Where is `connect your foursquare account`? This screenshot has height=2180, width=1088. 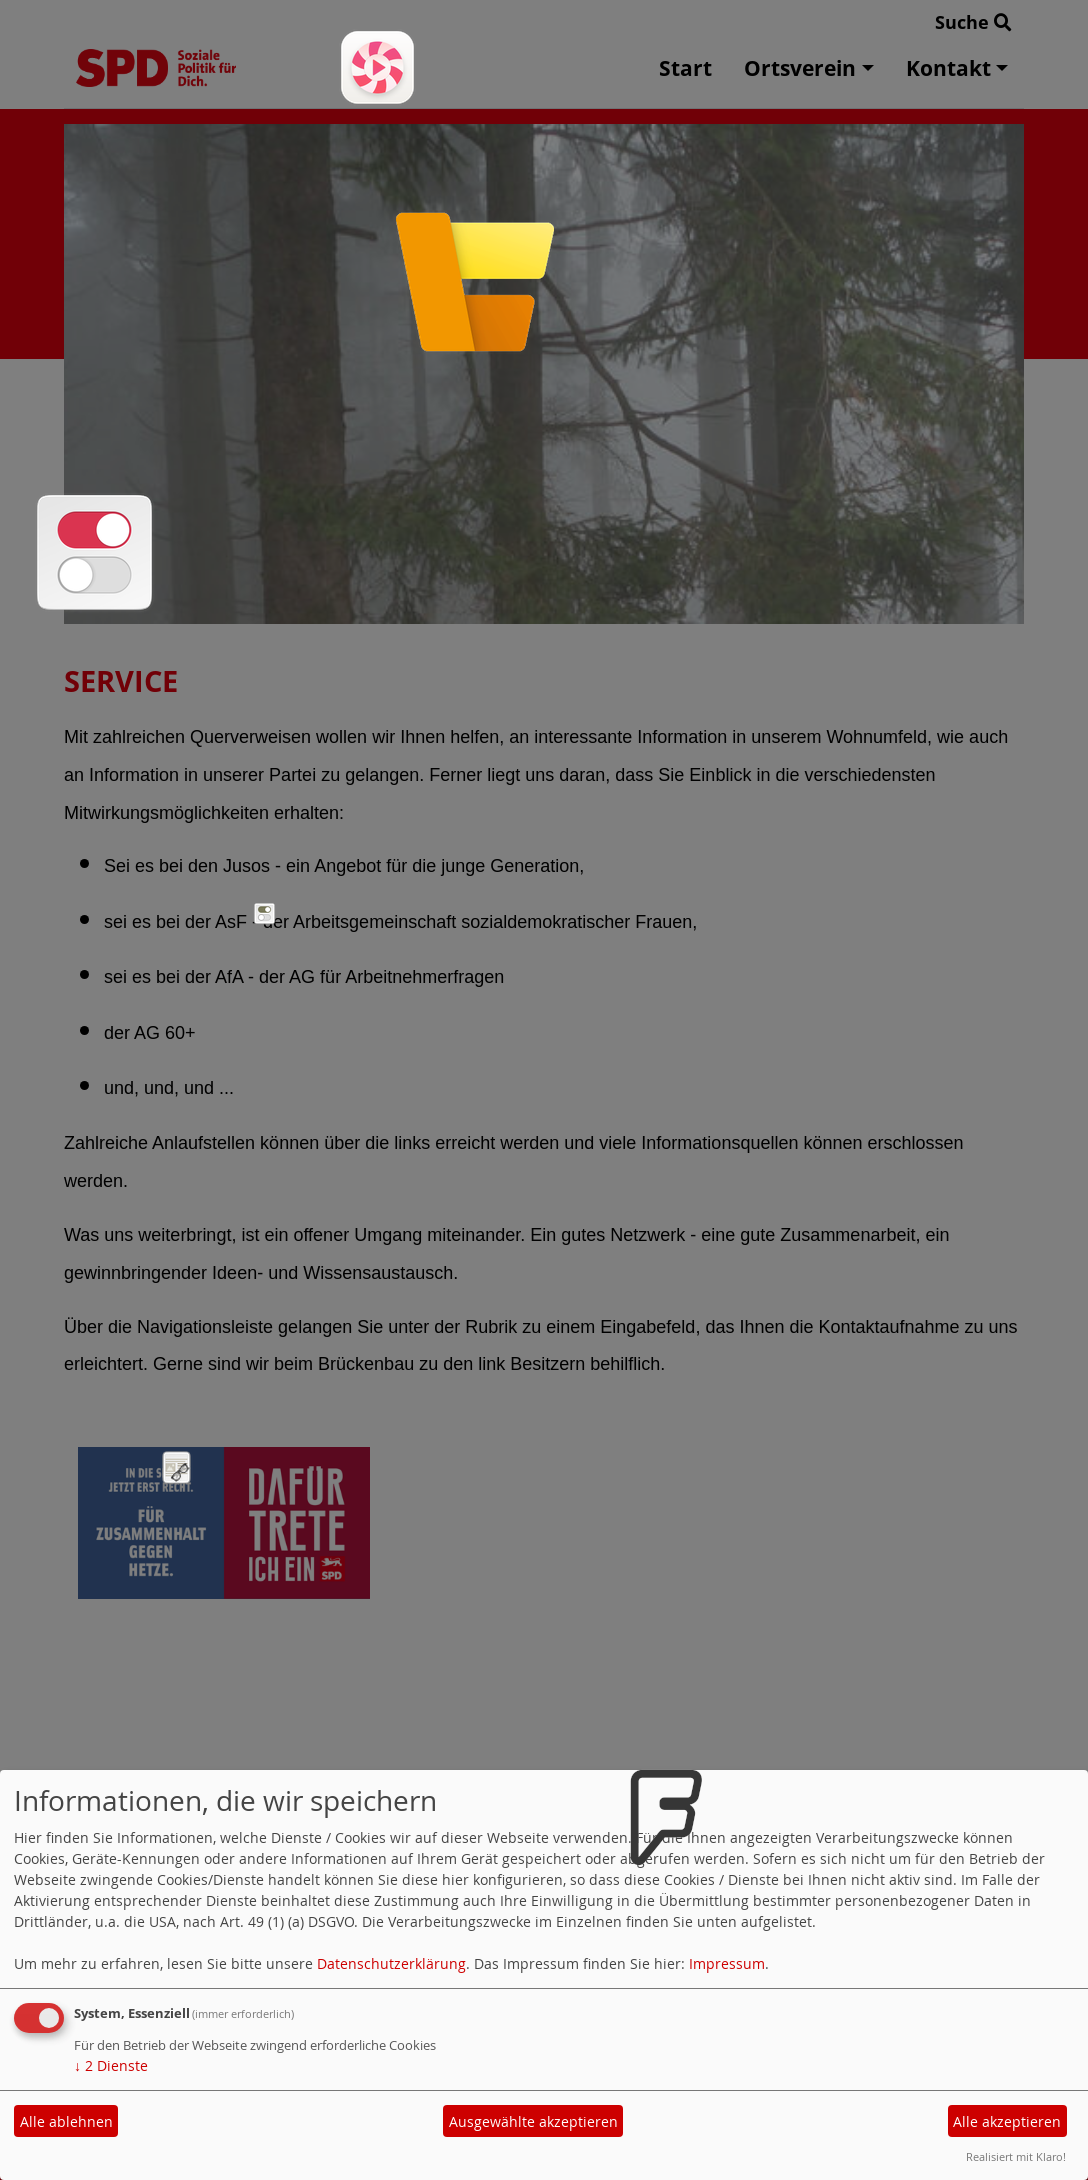
connect your foursquare account is located at coordinates (662, 1817).